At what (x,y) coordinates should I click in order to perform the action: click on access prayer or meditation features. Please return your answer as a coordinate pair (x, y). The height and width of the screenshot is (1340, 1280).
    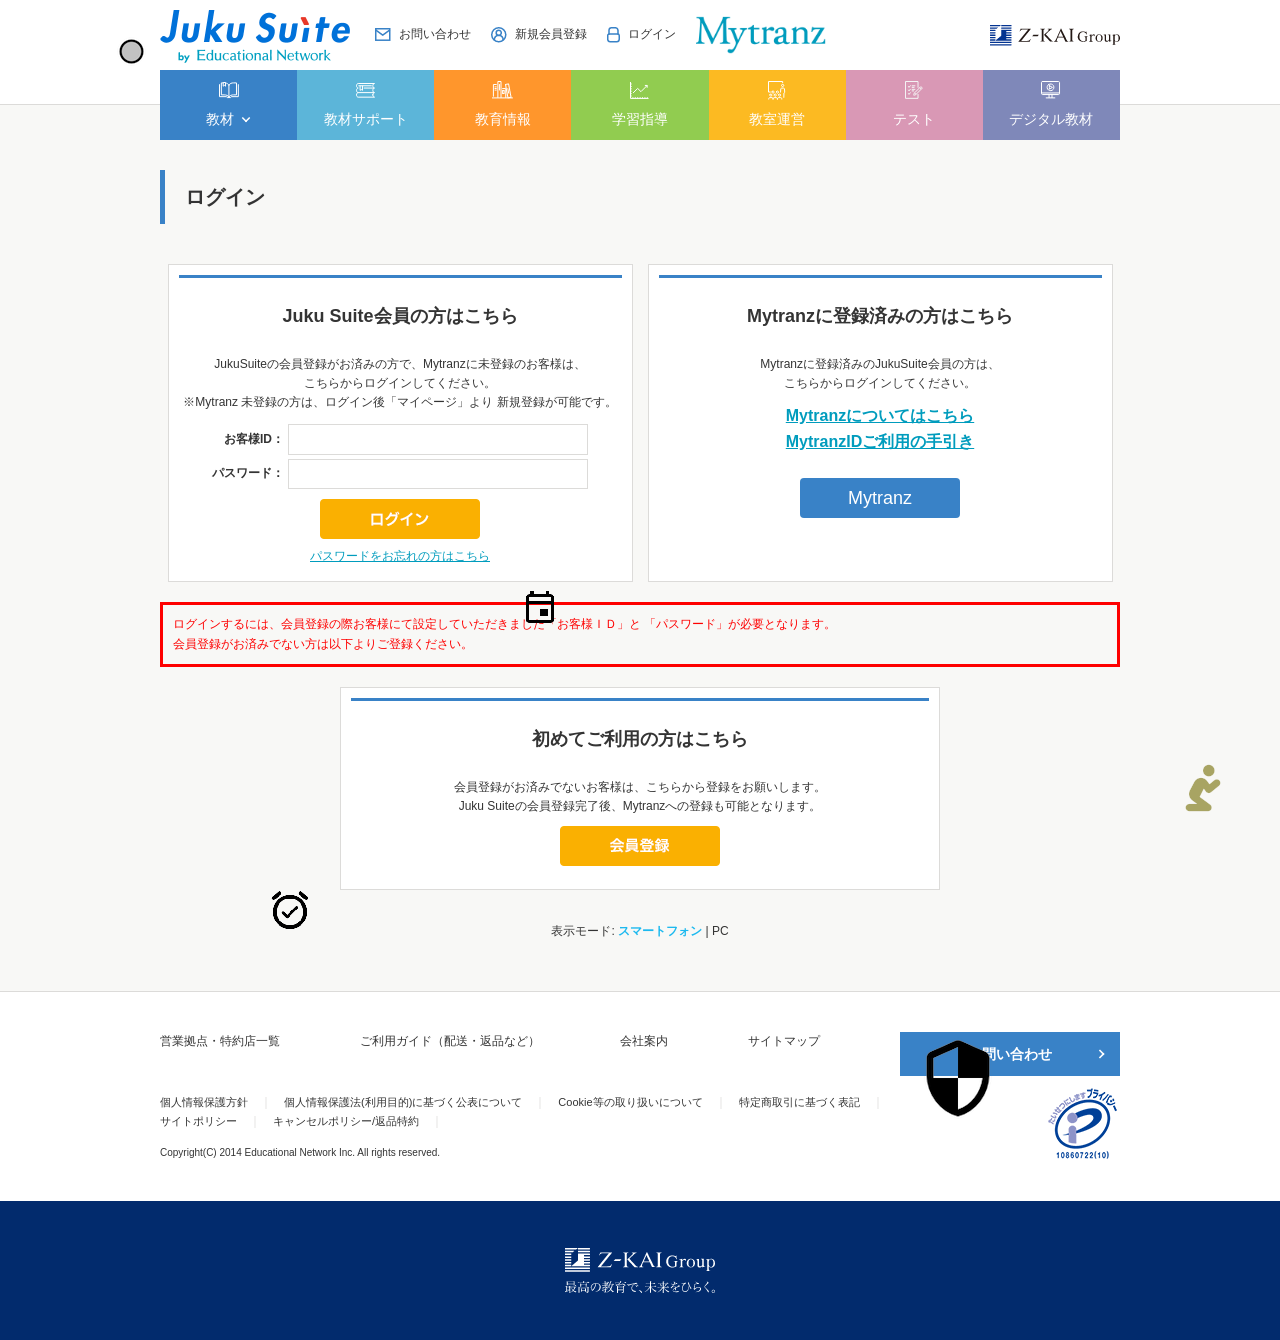
    Looking at the image, I should click on (1203, 788).